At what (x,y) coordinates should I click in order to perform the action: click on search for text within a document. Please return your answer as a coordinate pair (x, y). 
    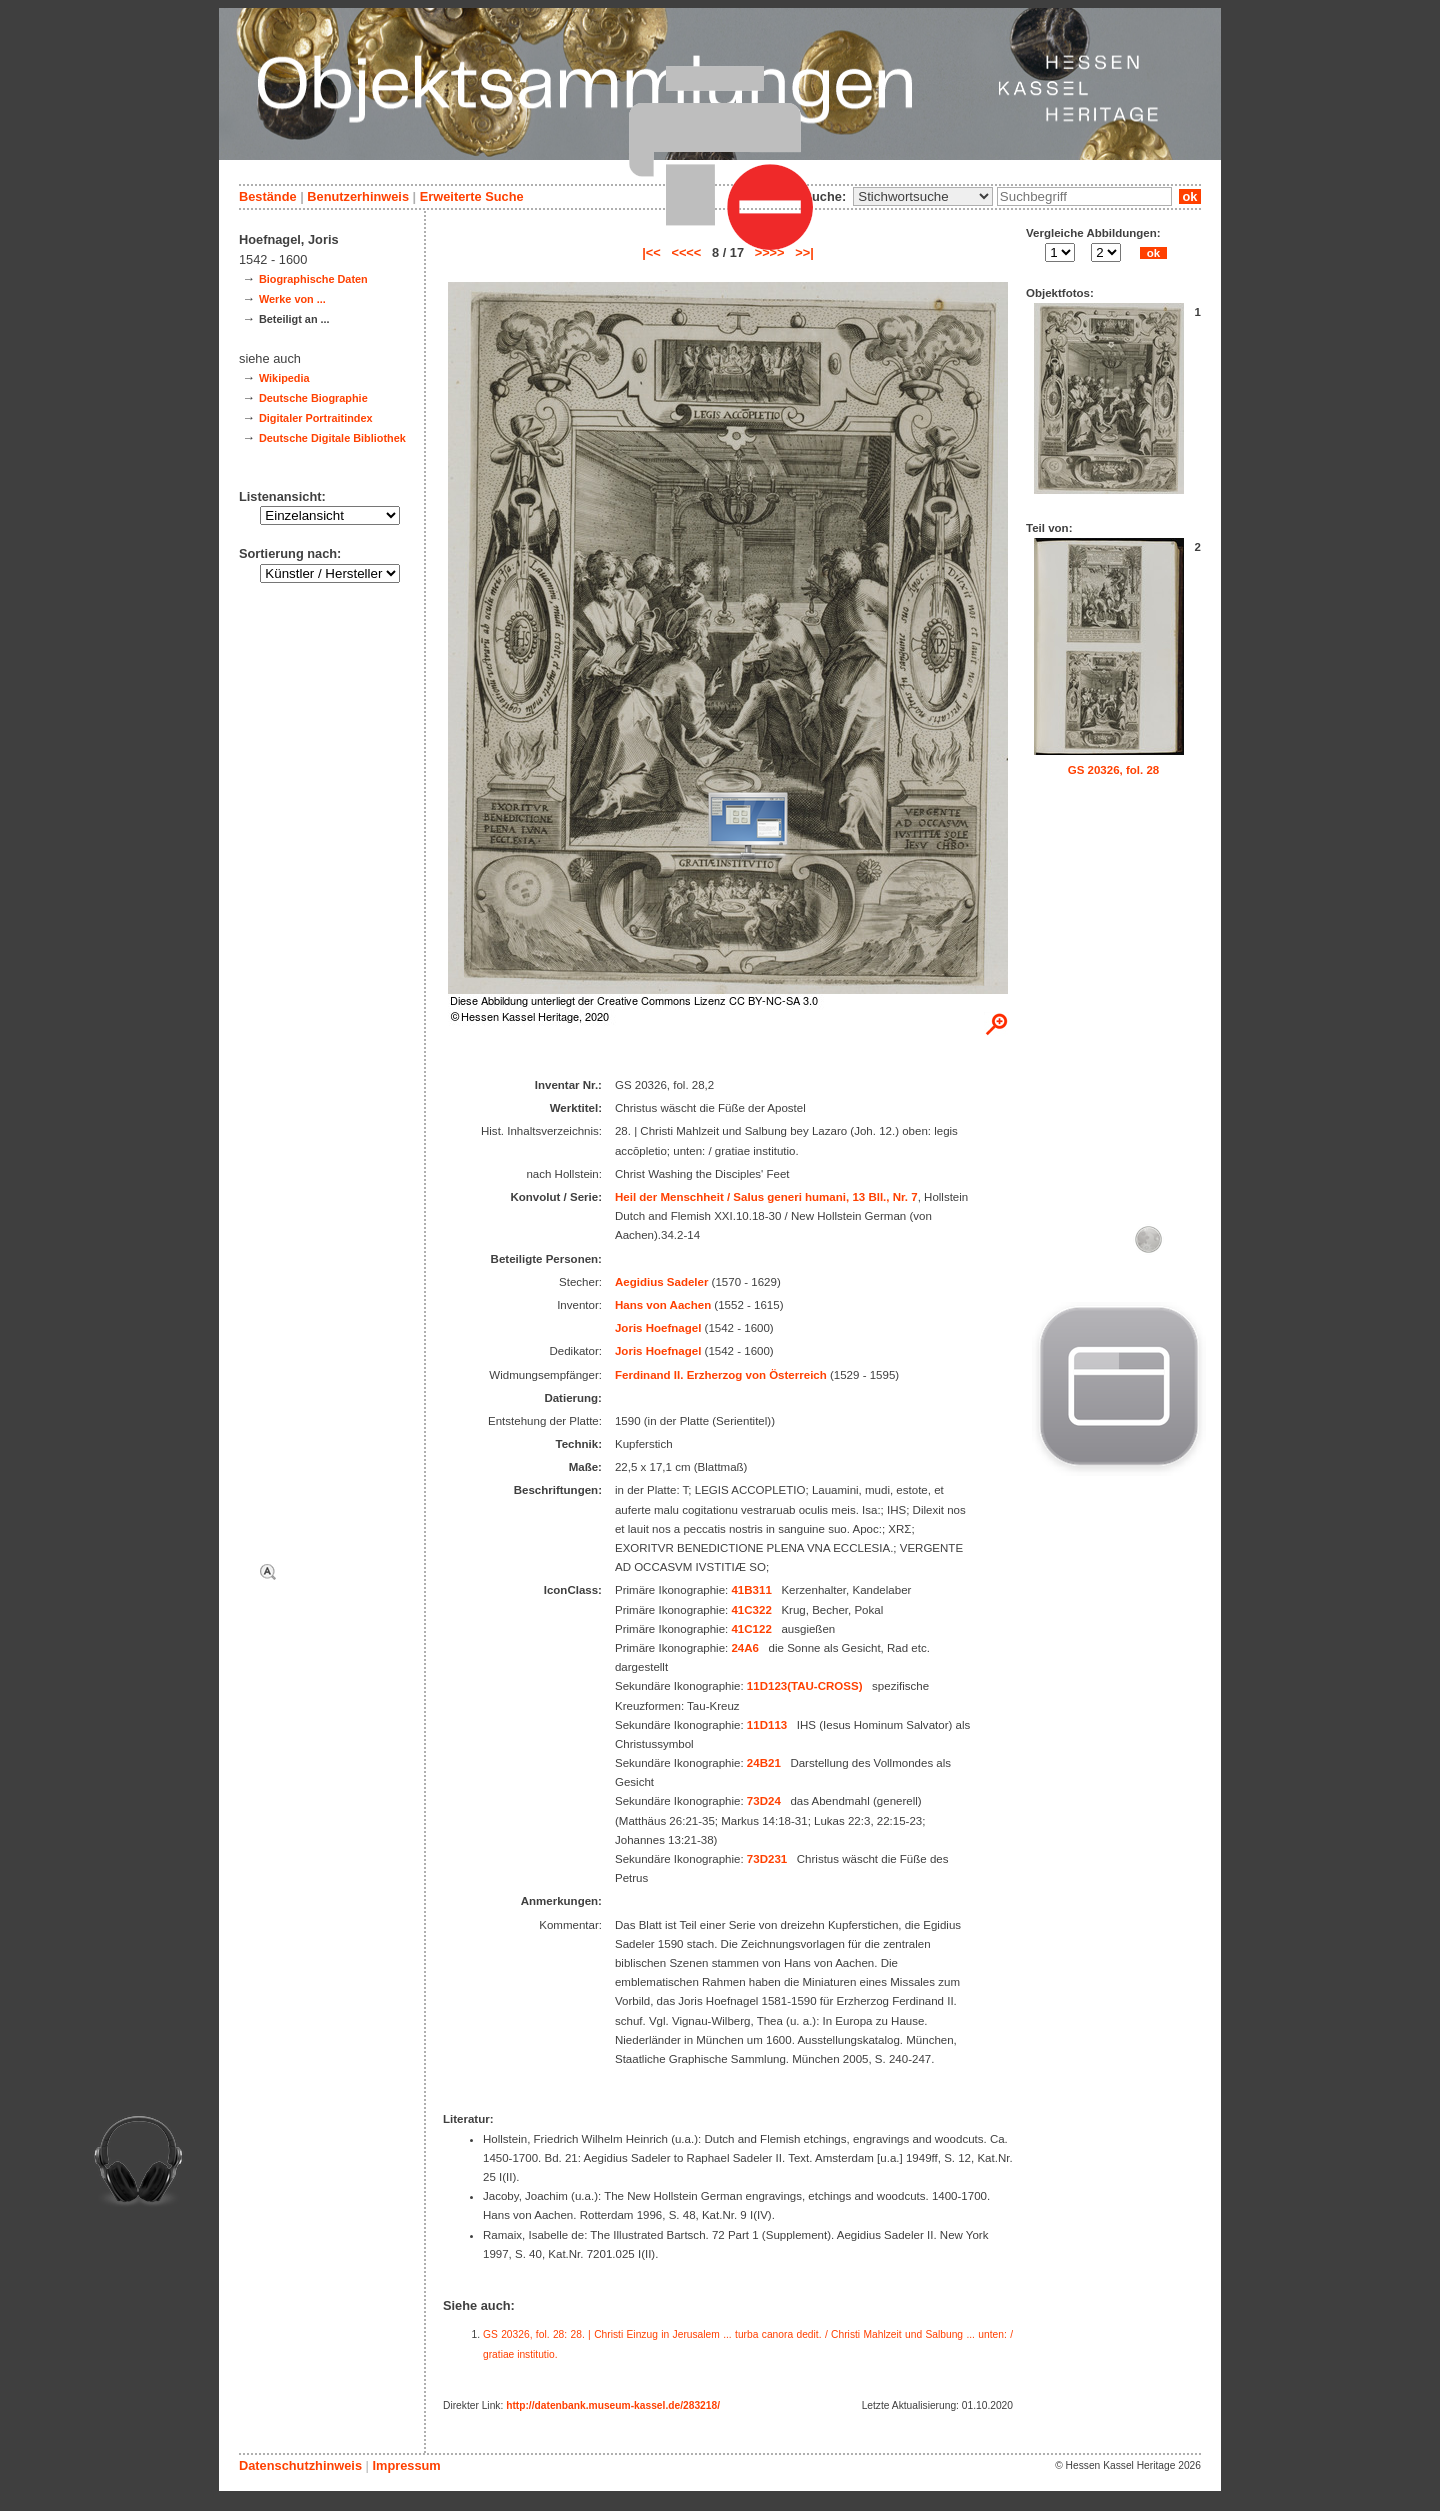
    Looking at the image, I should click on (268, 1572).